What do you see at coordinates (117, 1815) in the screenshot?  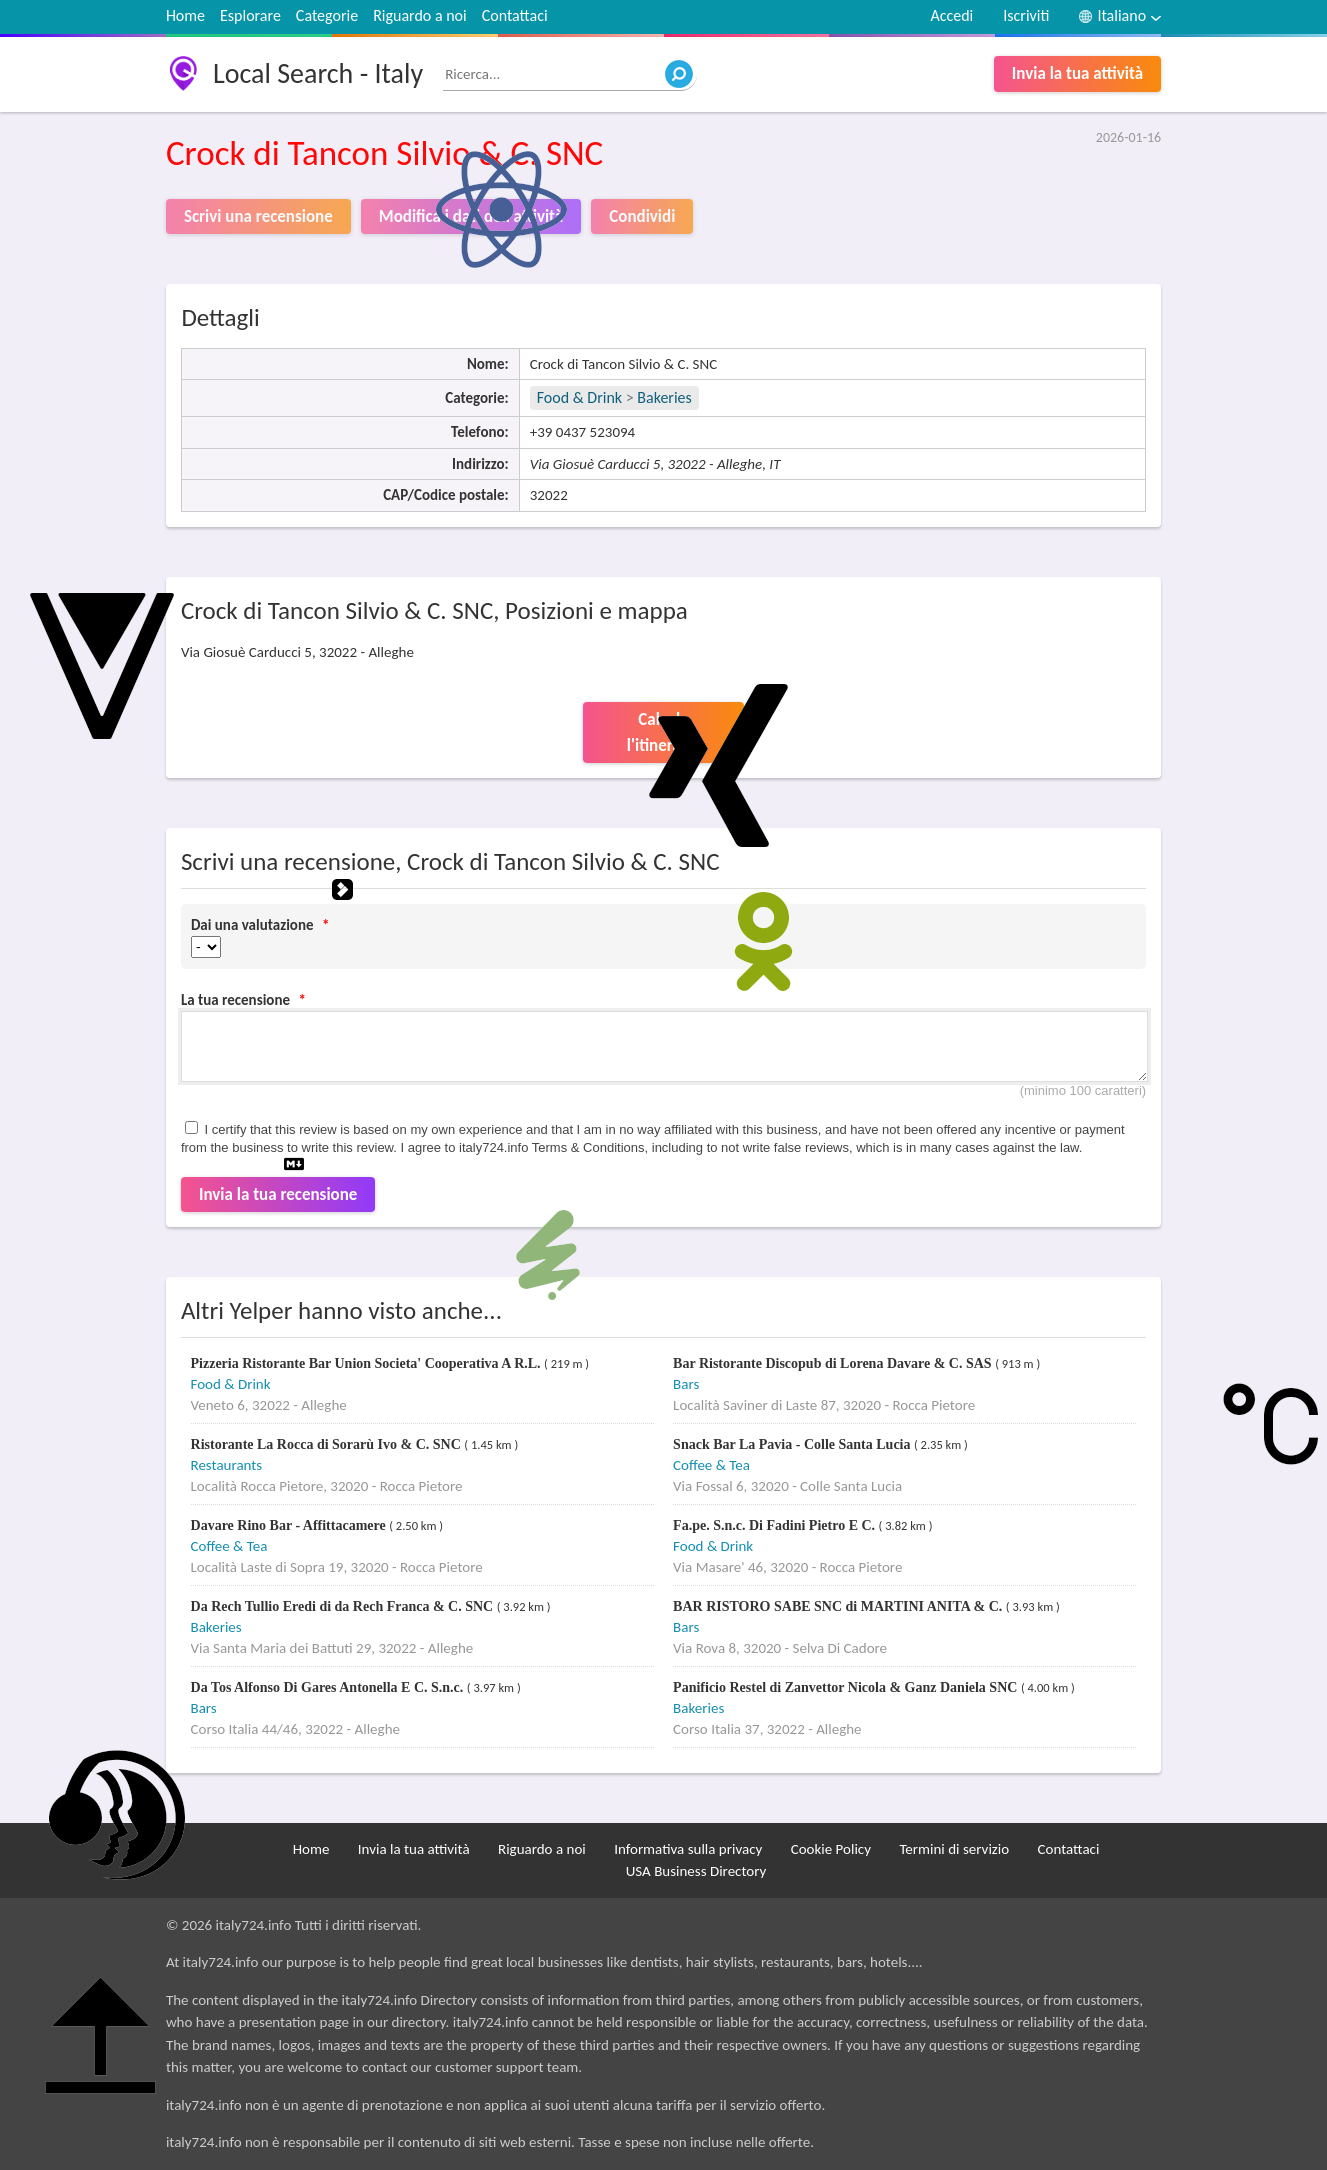 I see `open TeamSpeak voice chat application` at bounding box center [117, 1815].